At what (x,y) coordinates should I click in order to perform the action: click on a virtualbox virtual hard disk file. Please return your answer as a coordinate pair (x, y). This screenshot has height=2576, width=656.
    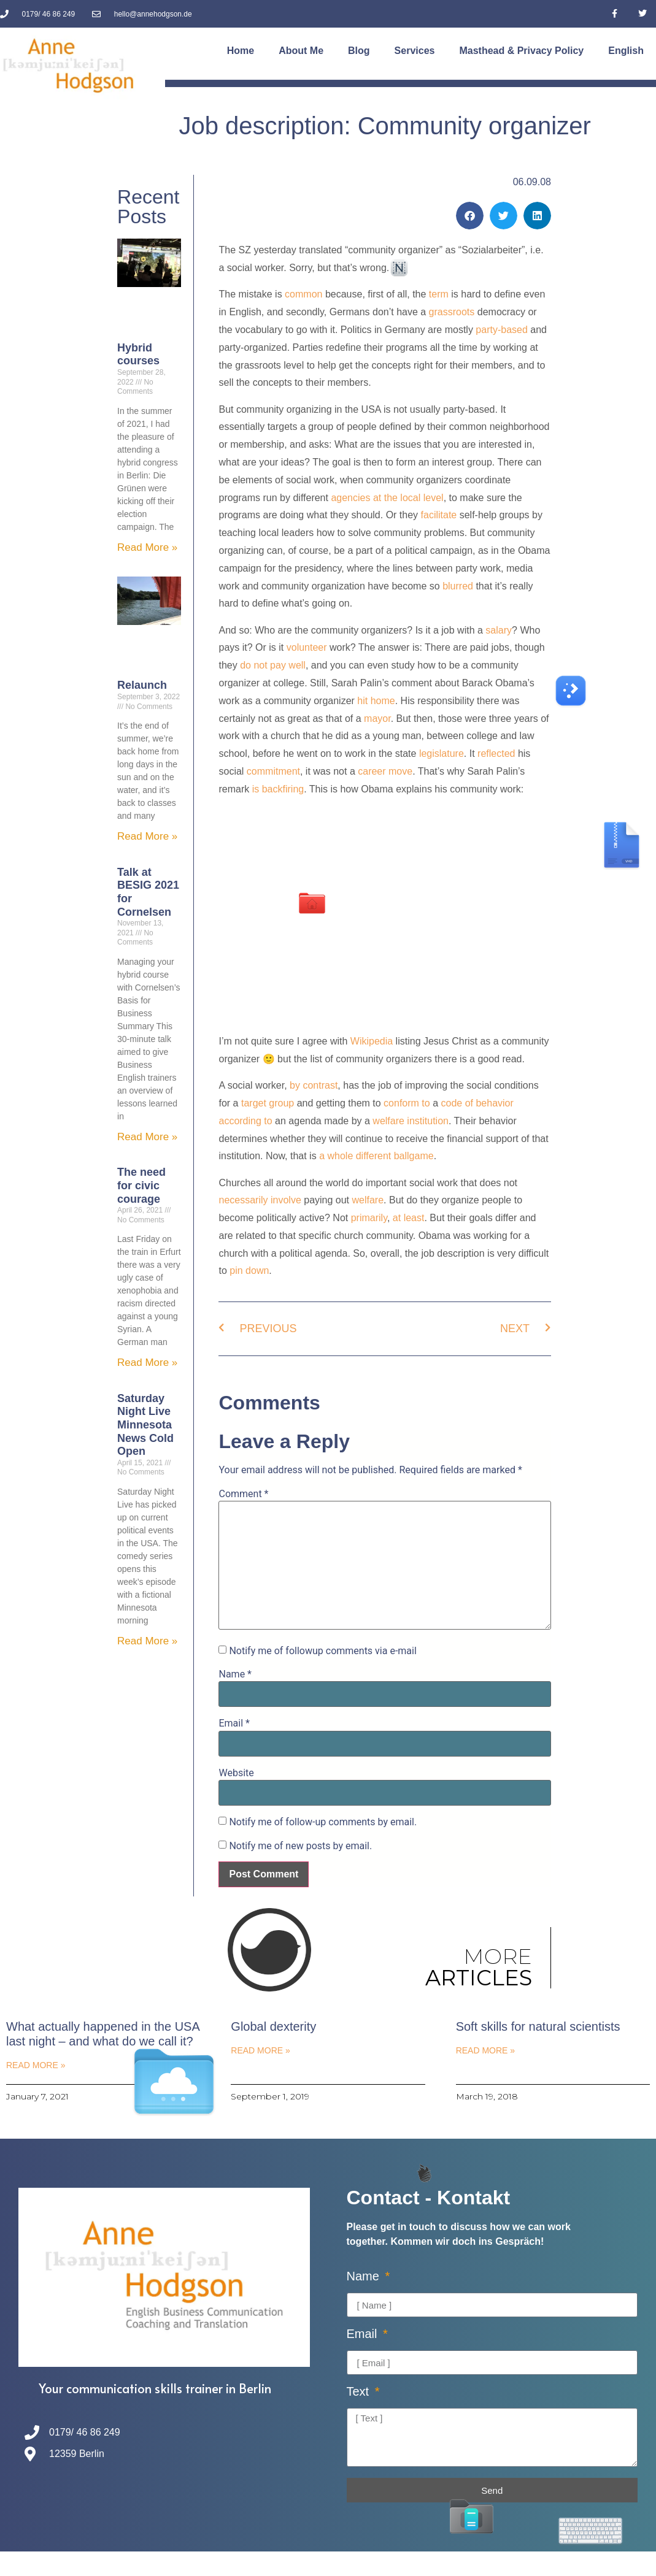
    Looking at the image, I should click on (622, 846).